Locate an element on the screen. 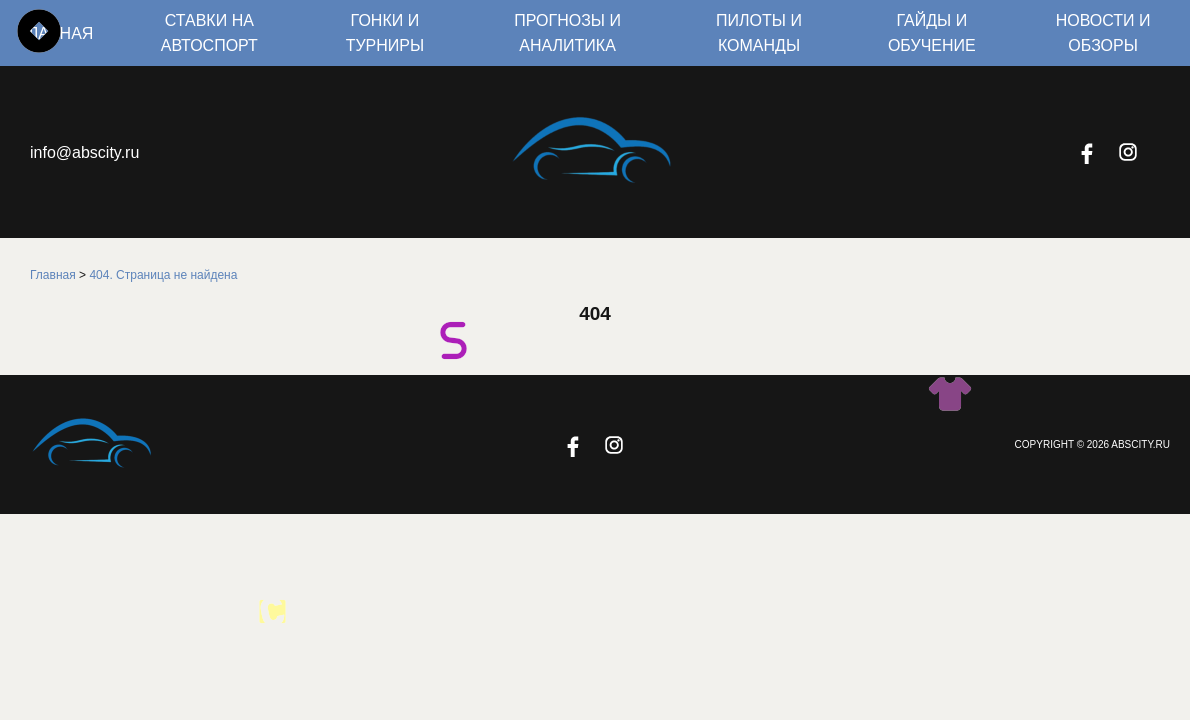  view copper coin balance or currency is located at coordinates (39, 31).